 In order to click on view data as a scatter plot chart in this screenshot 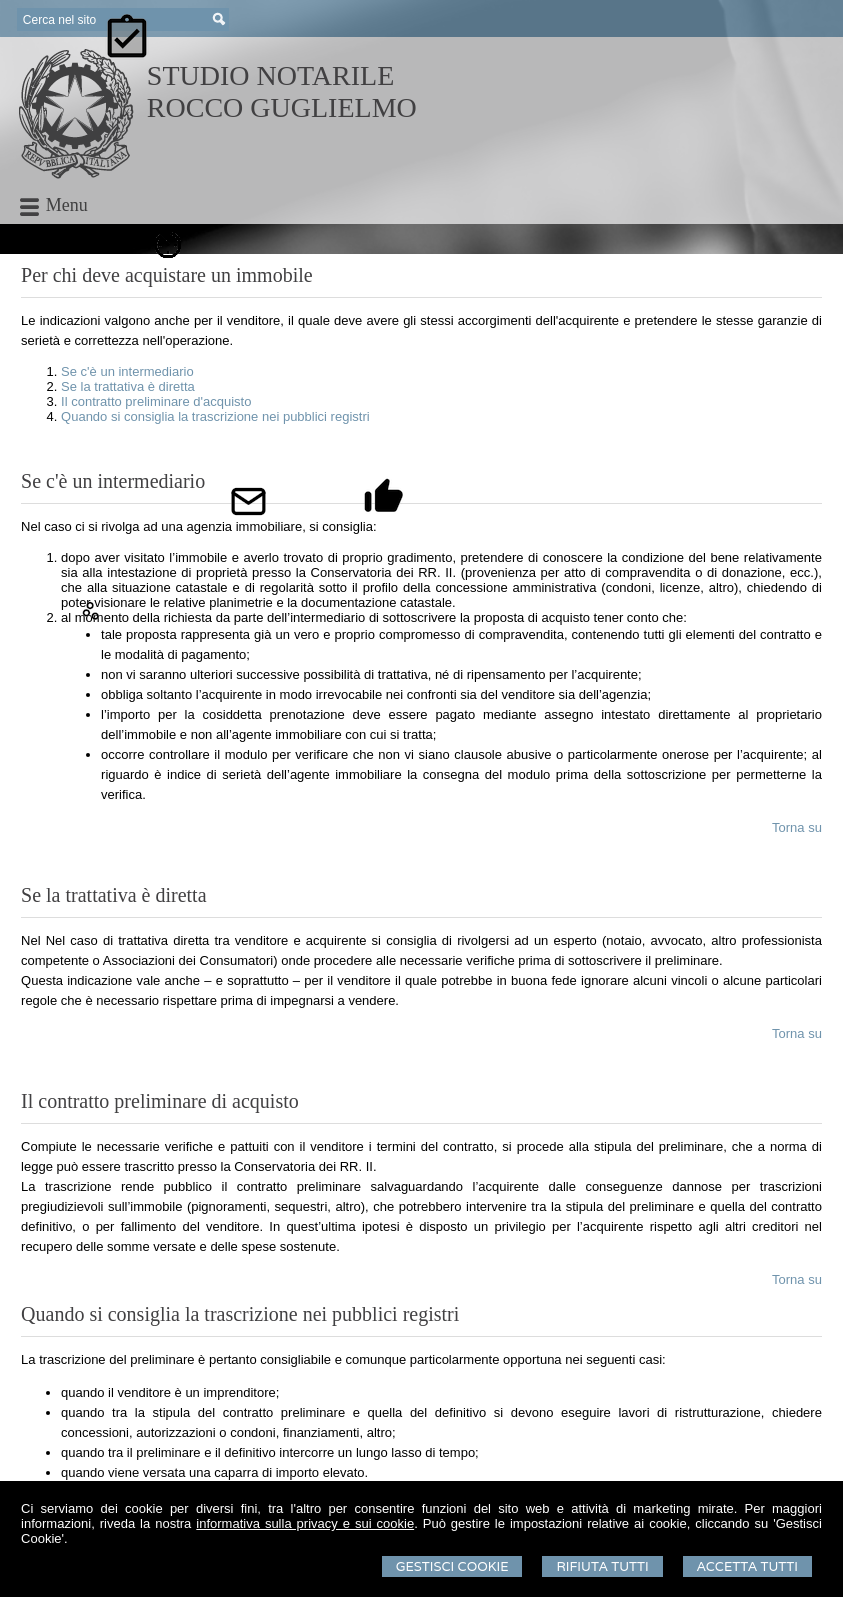, I will do `click(91, 611)`.